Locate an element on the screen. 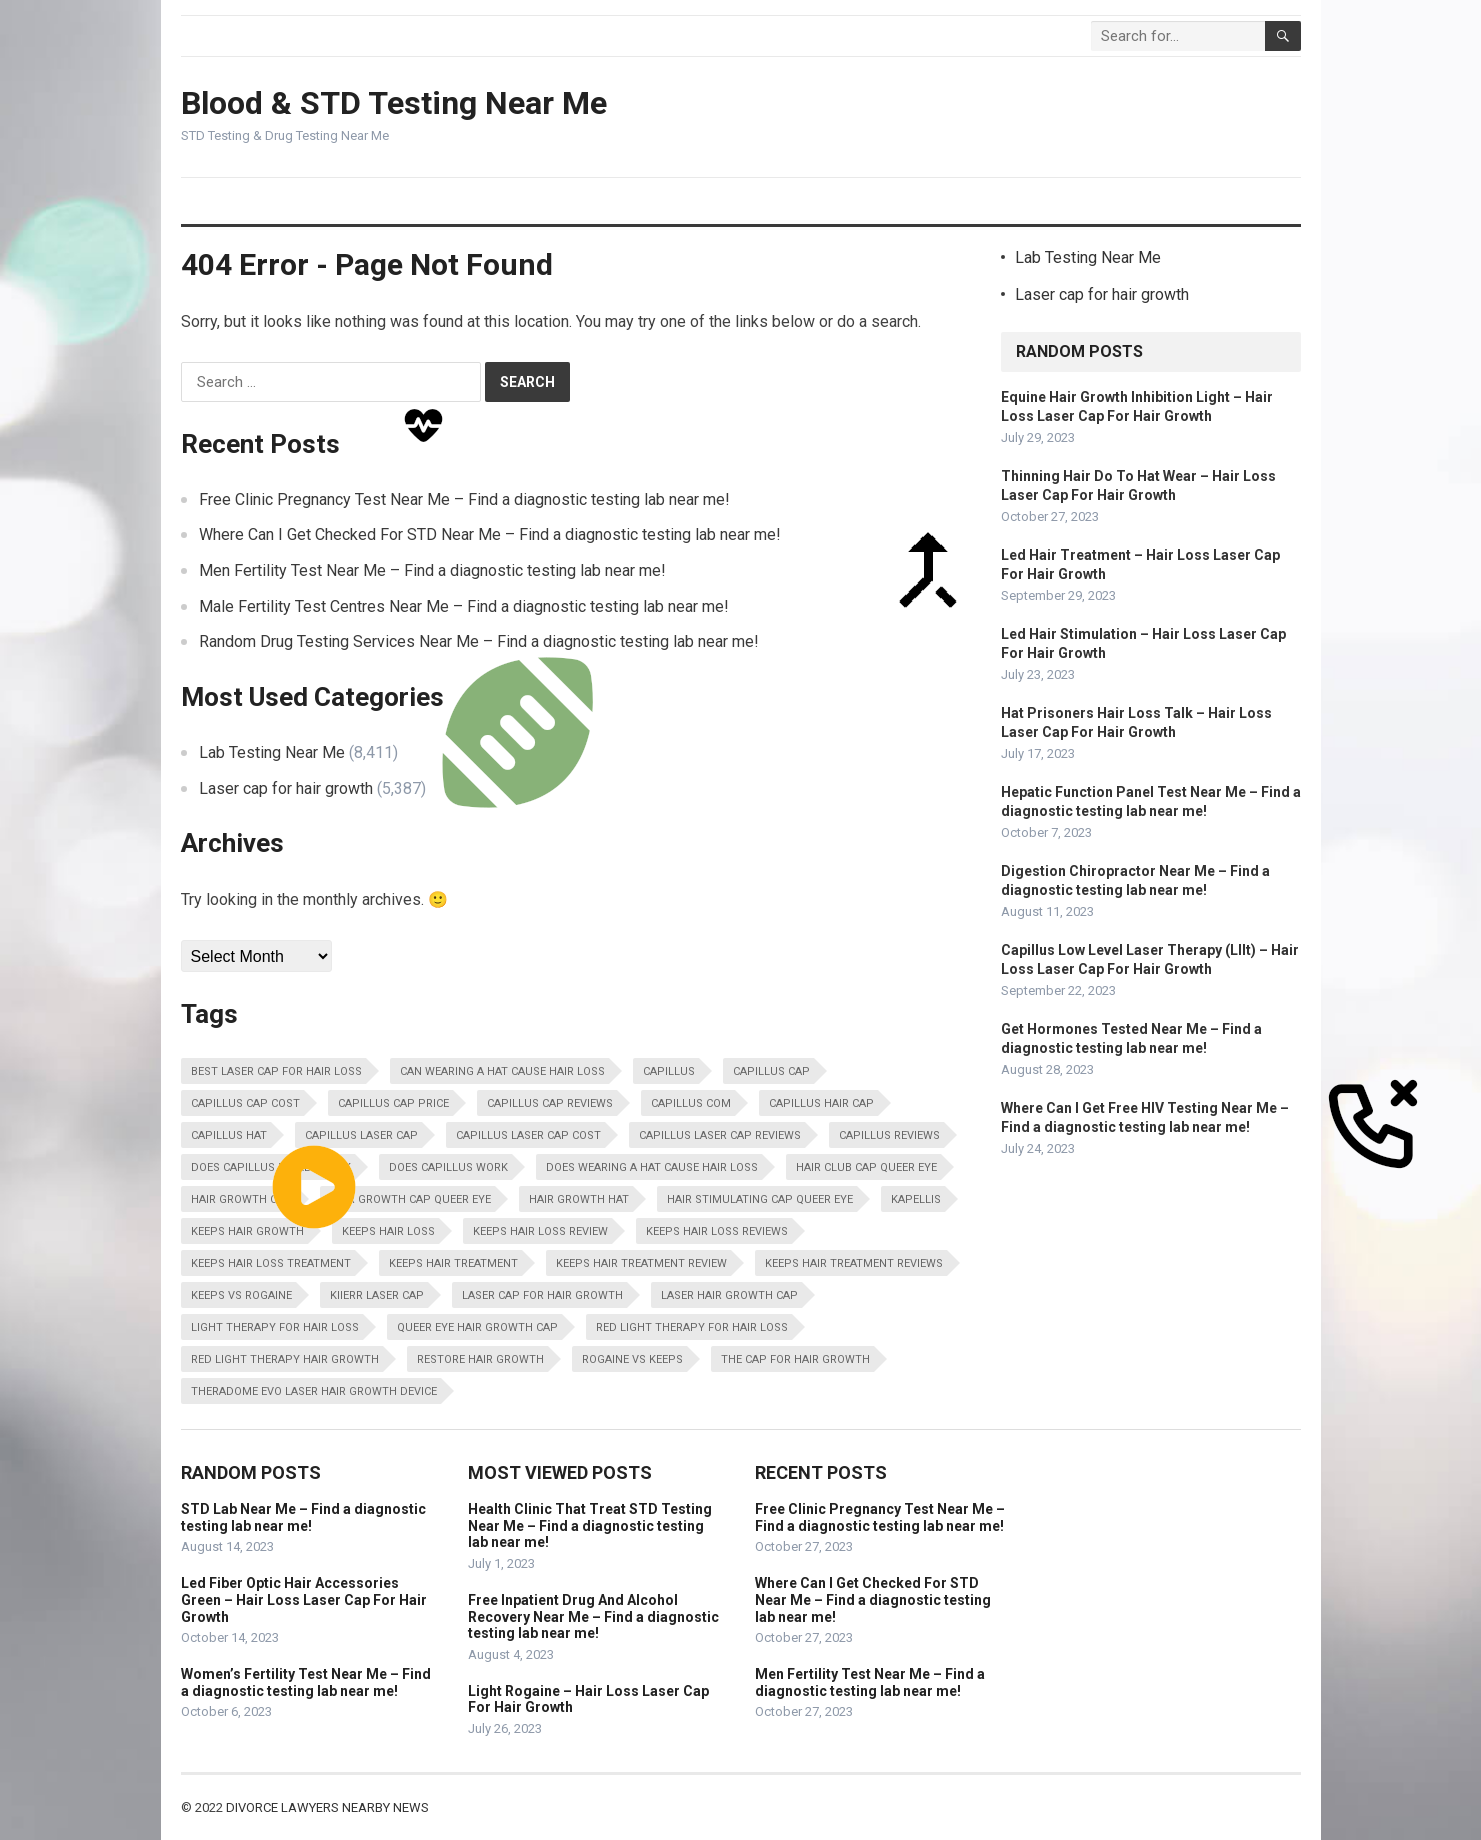  merge two active calls into a conference call is located at coordinates (928, 570).